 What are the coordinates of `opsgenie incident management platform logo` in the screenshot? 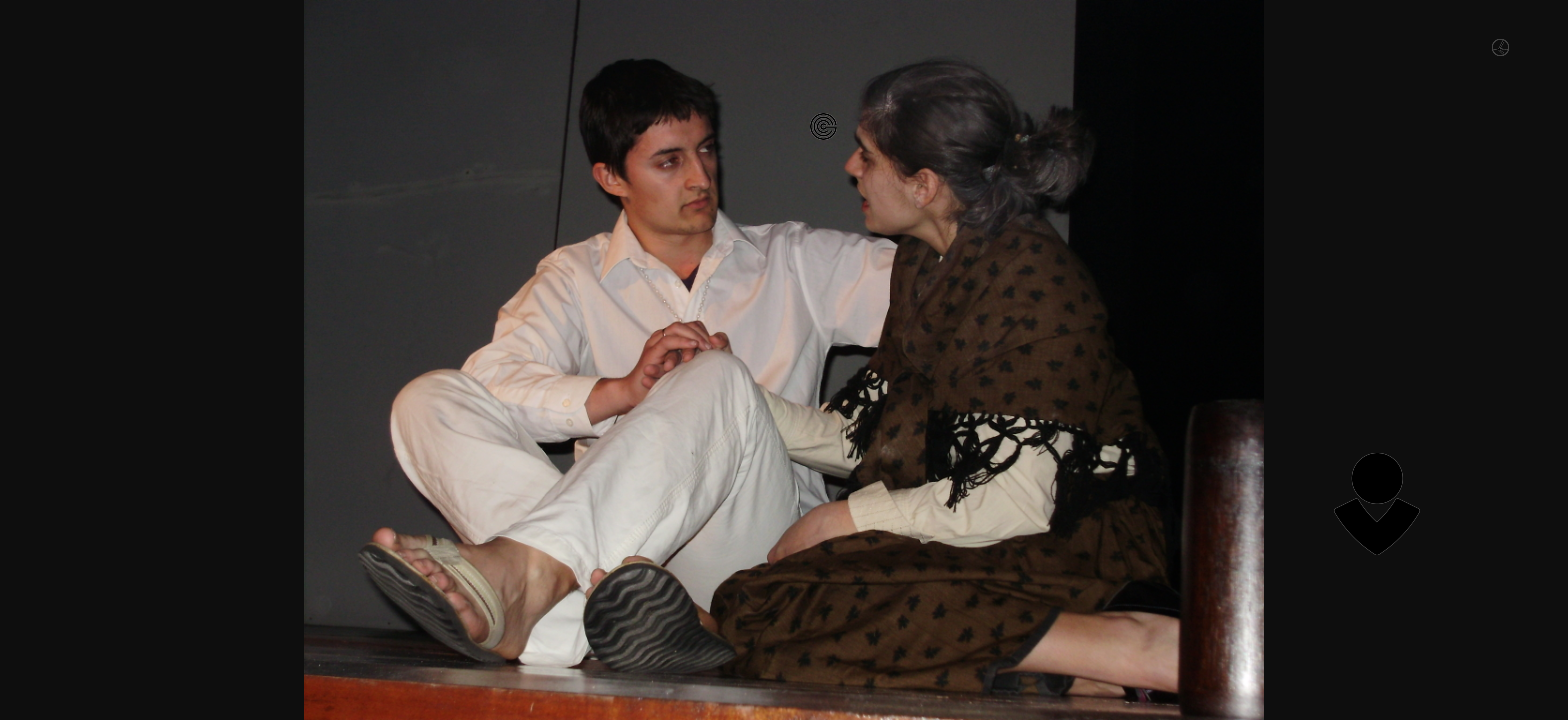 It's located at (1377, 504).